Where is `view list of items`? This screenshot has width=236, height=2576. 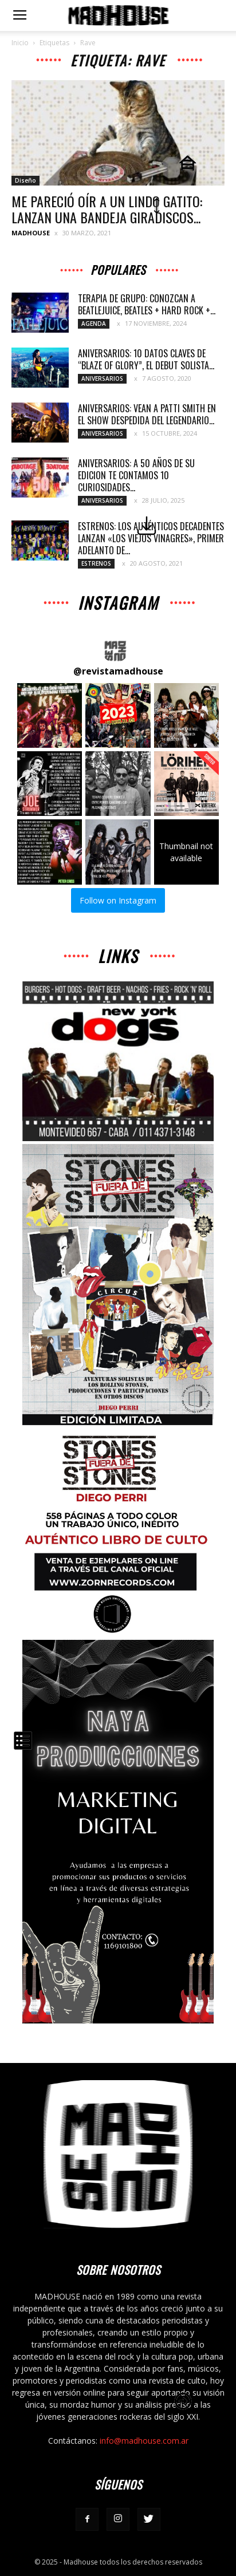
view list of items is located at coordinates (23, 1741).